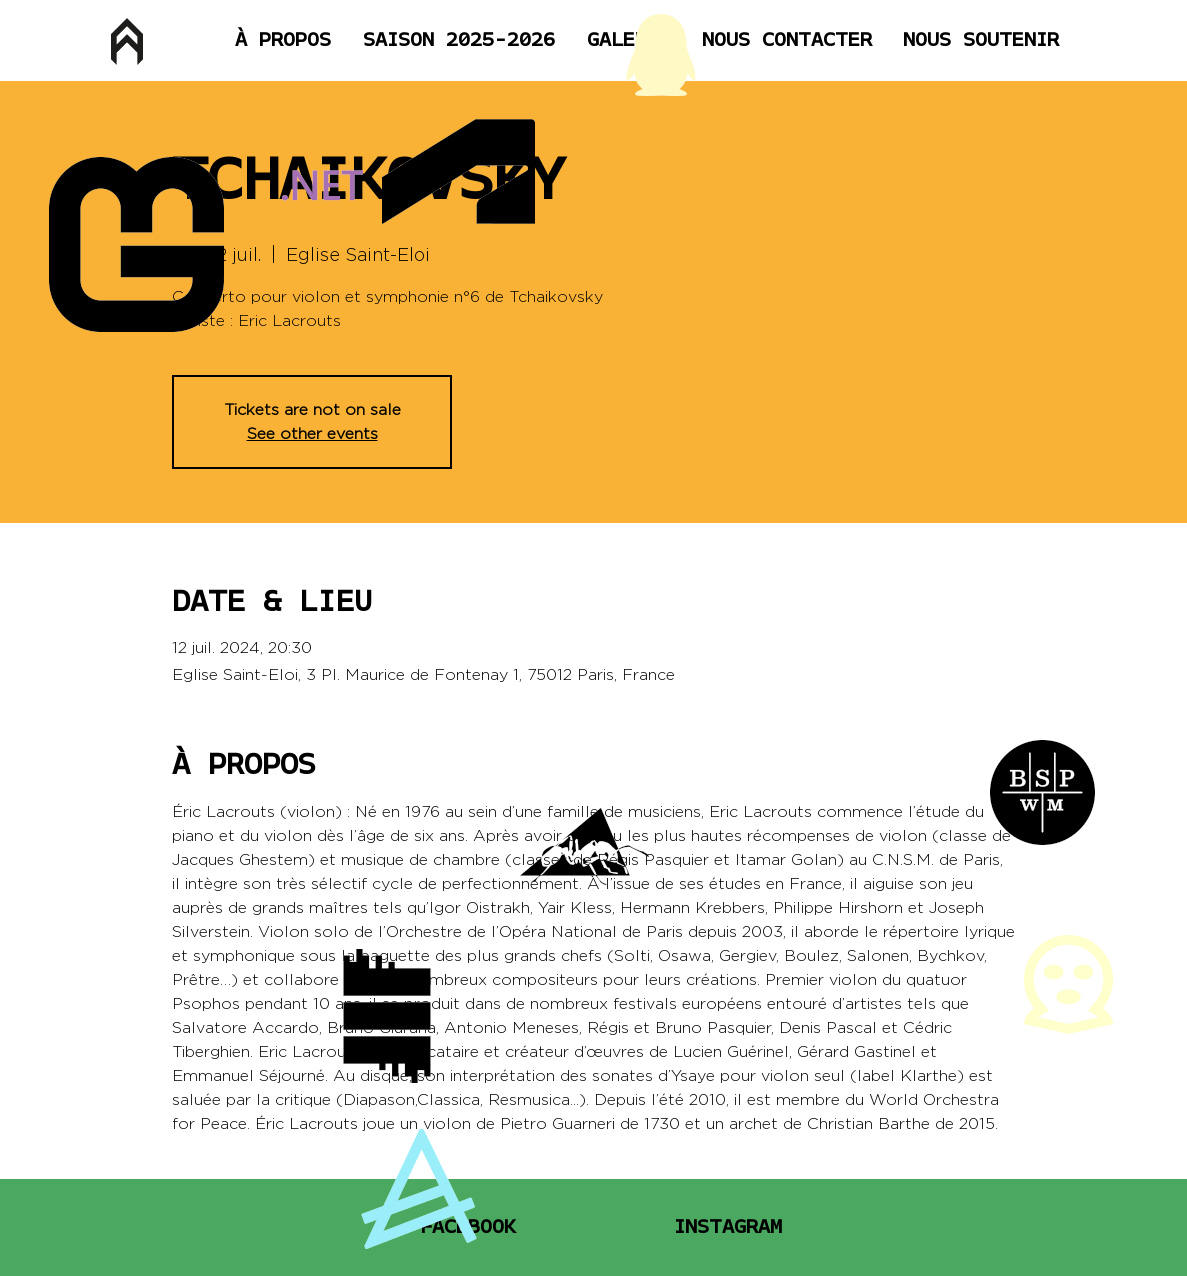  Describe the element at coordinates (458, 171) in the screenshot. I see `autodesk logo` at that location.